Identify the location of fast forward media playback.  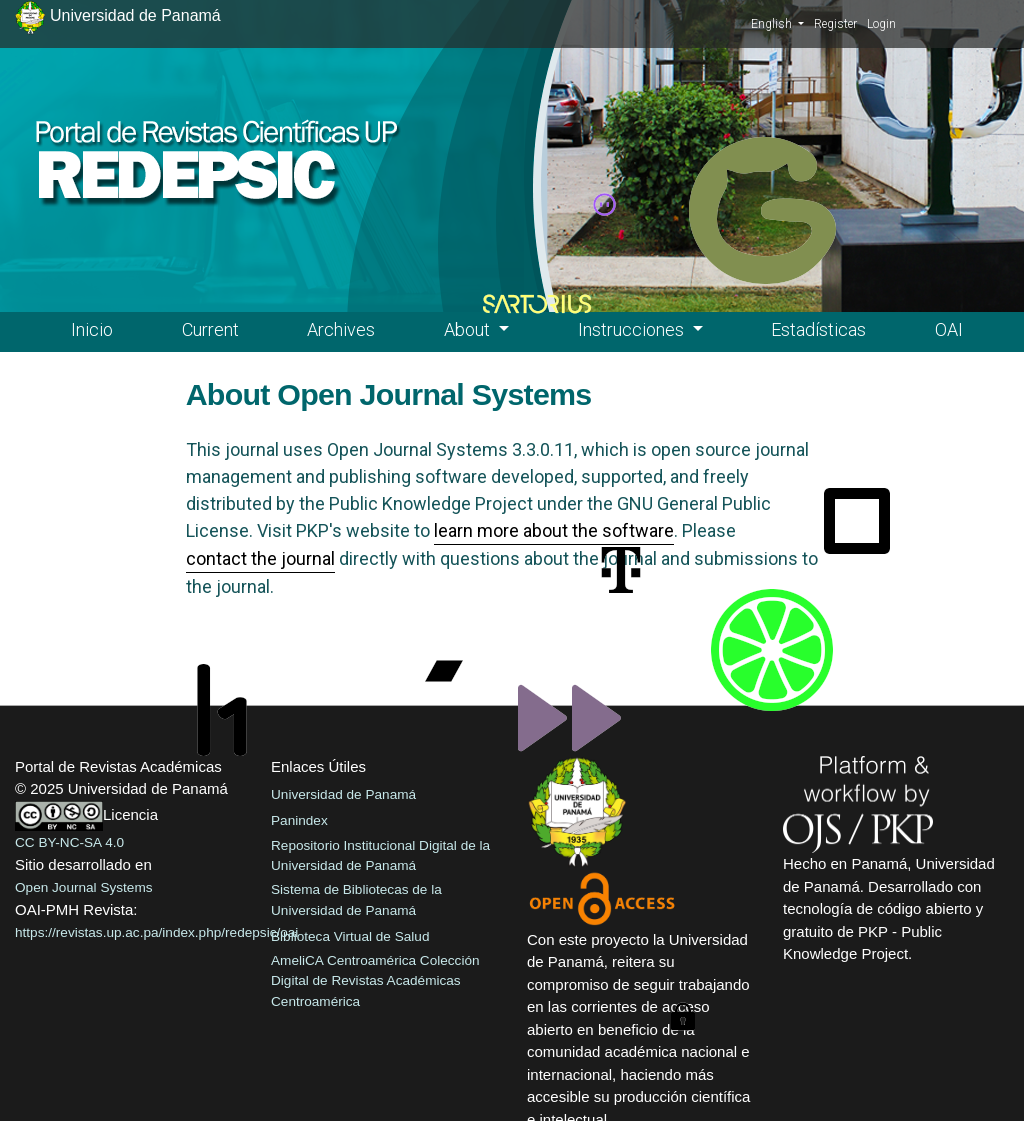
(566, 718).